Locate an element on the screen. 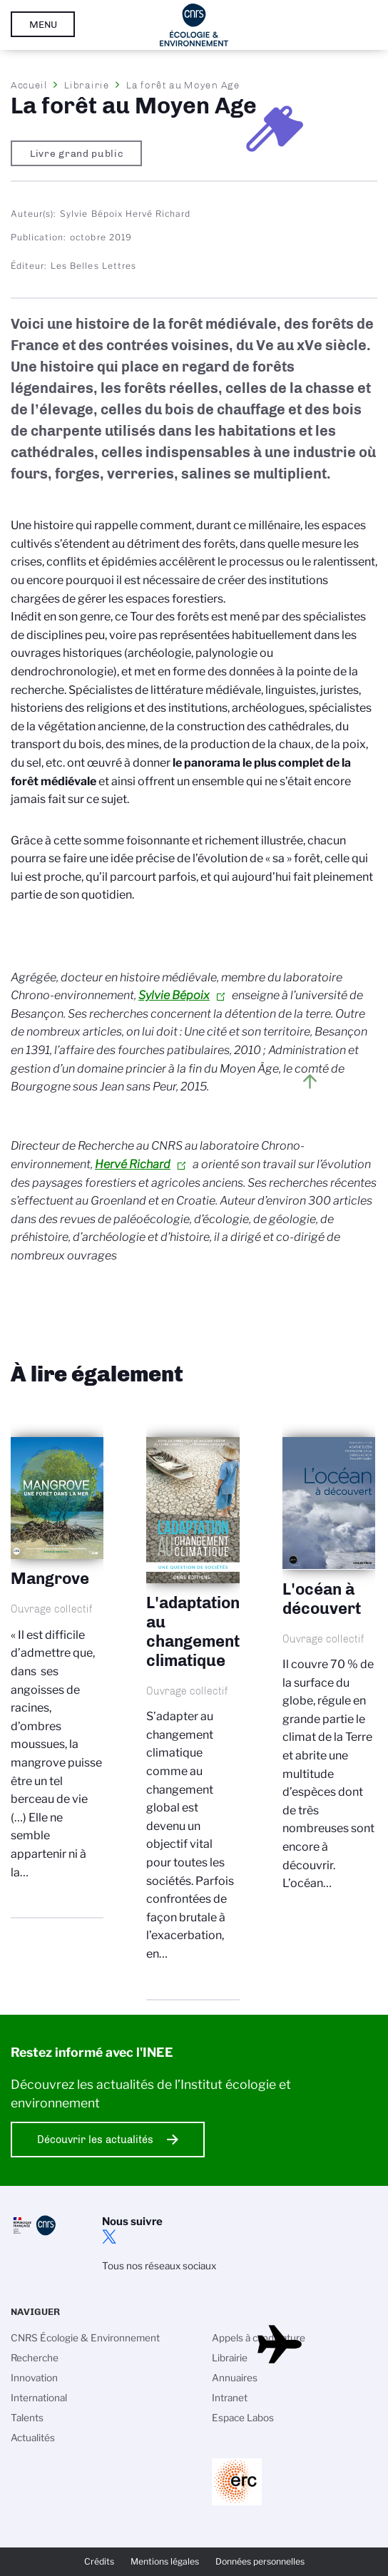 The height and width of the screenshot is (2576, 388). enable airplane mode is located at coordinates (280, 2344).